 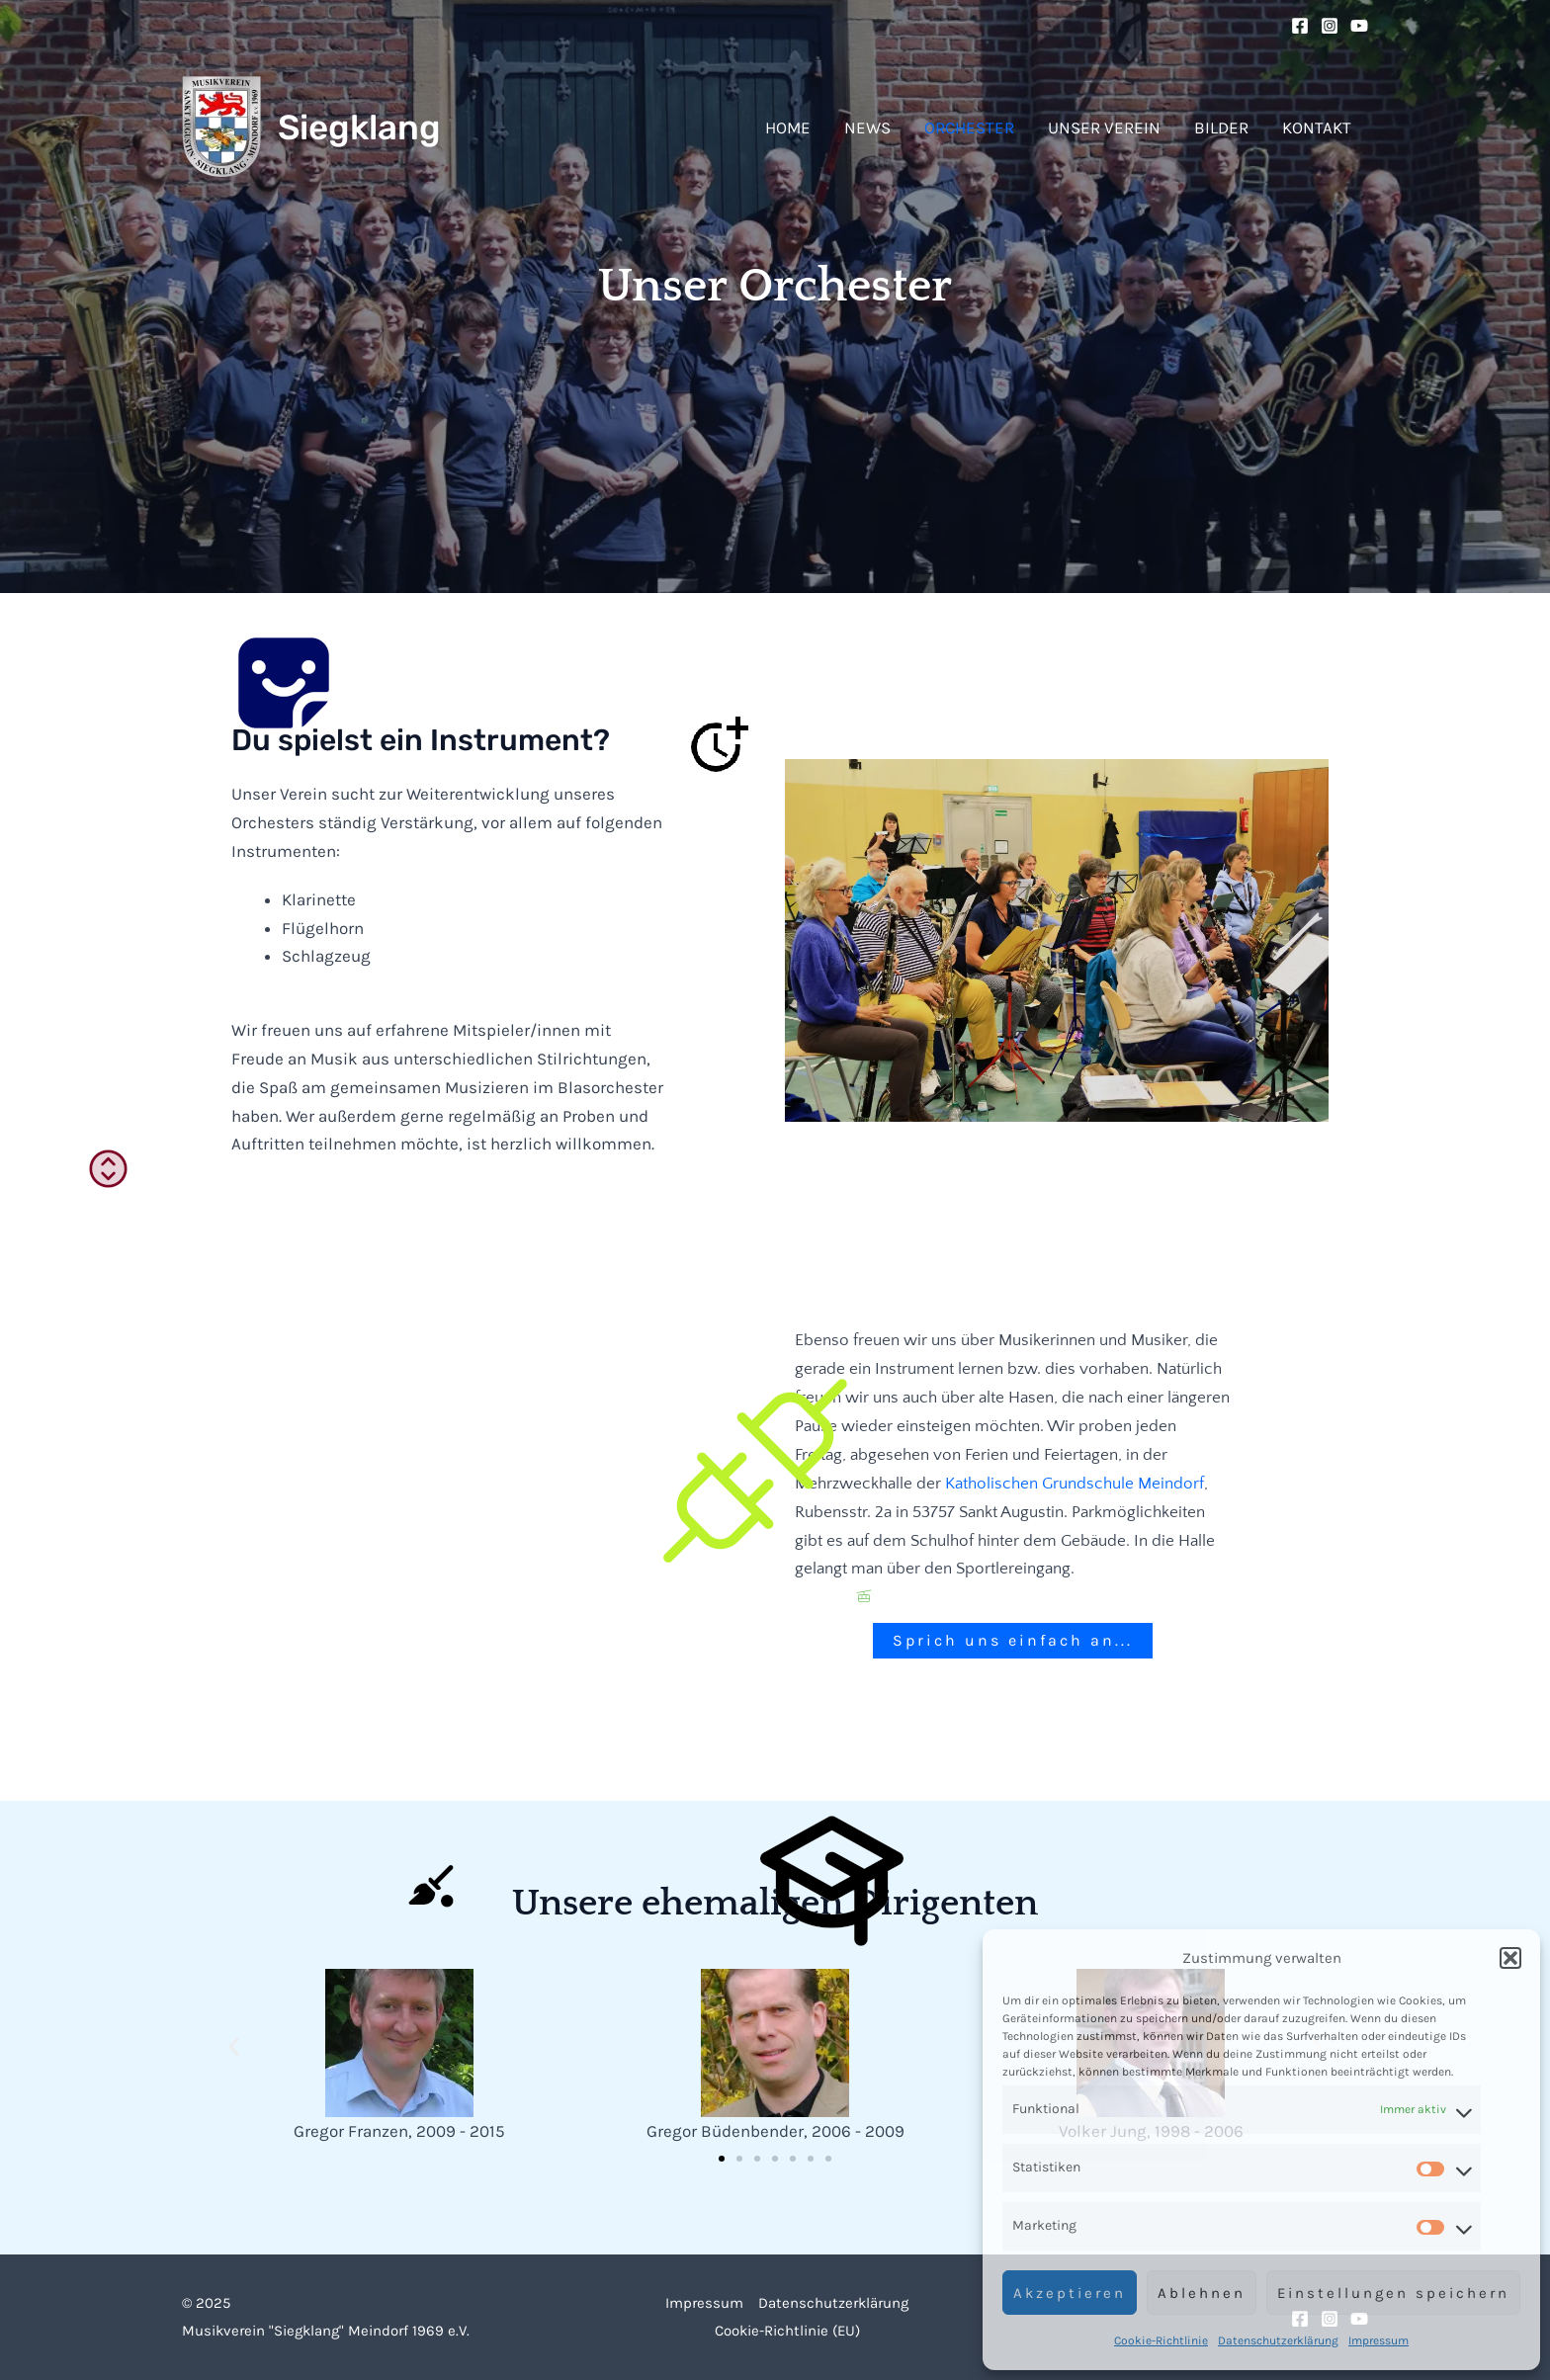 What do you see at coordinates (431, 1885) in the screenshot?
I see `quidditch or broomstick sports game mode` at bounding box center [431, 1885].